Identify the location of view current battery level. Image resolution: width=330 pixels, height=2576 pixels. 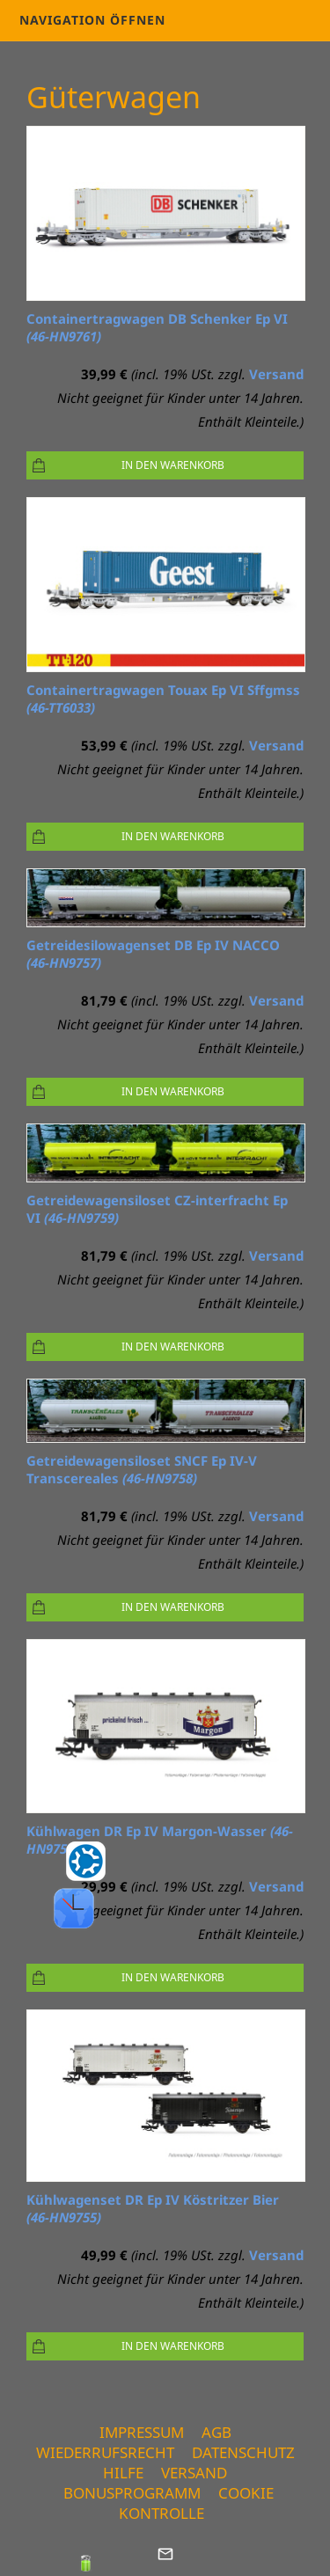
(85, 2563).